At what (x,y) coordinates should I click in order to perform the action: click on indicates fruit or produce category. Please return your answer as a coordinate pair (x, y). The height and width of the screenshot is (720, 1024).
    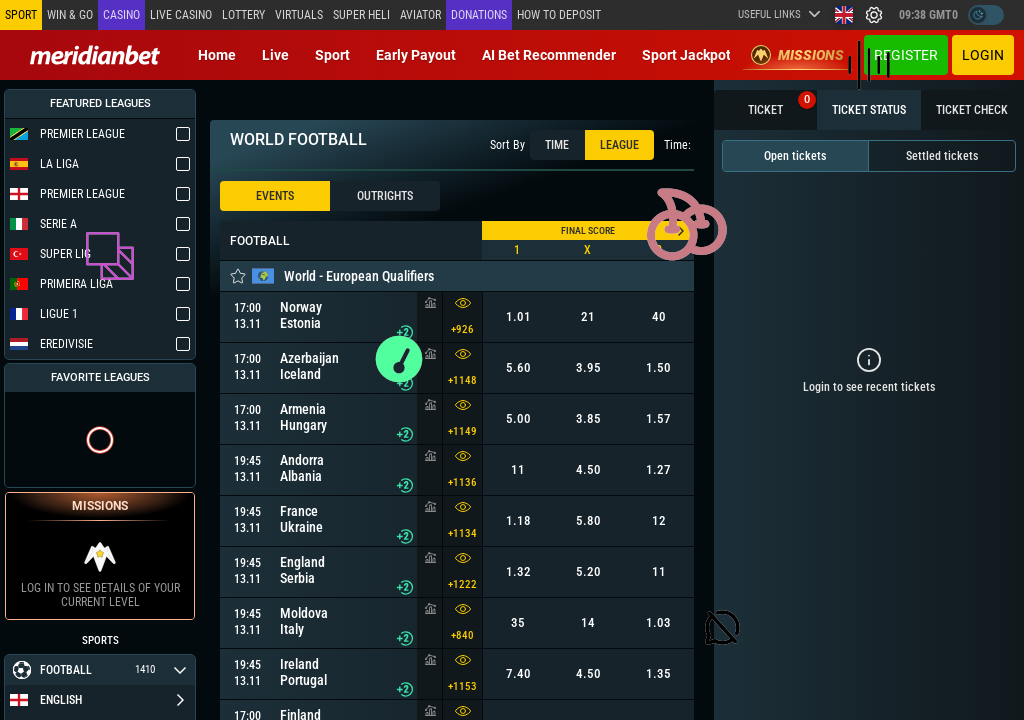
    Looking at the image, I should click on (685, 224).